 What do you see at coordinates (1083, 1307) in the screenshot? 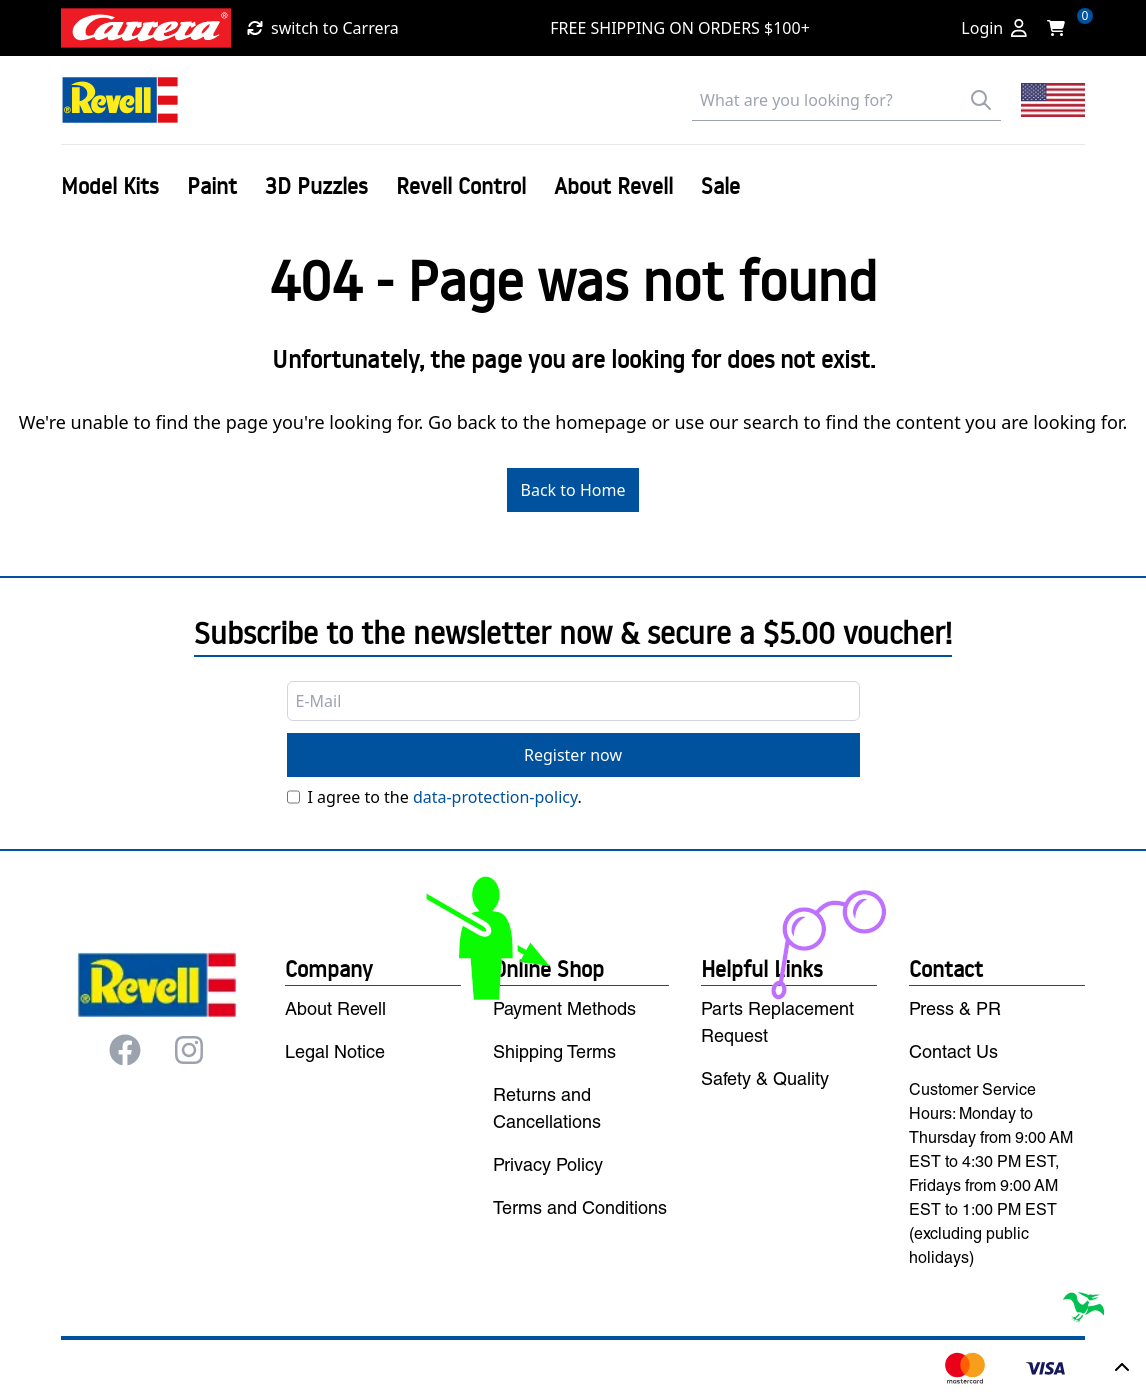
I see `pterodactyl or flying dinosaur icon for a game element` at bounding box center [1083, 1307].